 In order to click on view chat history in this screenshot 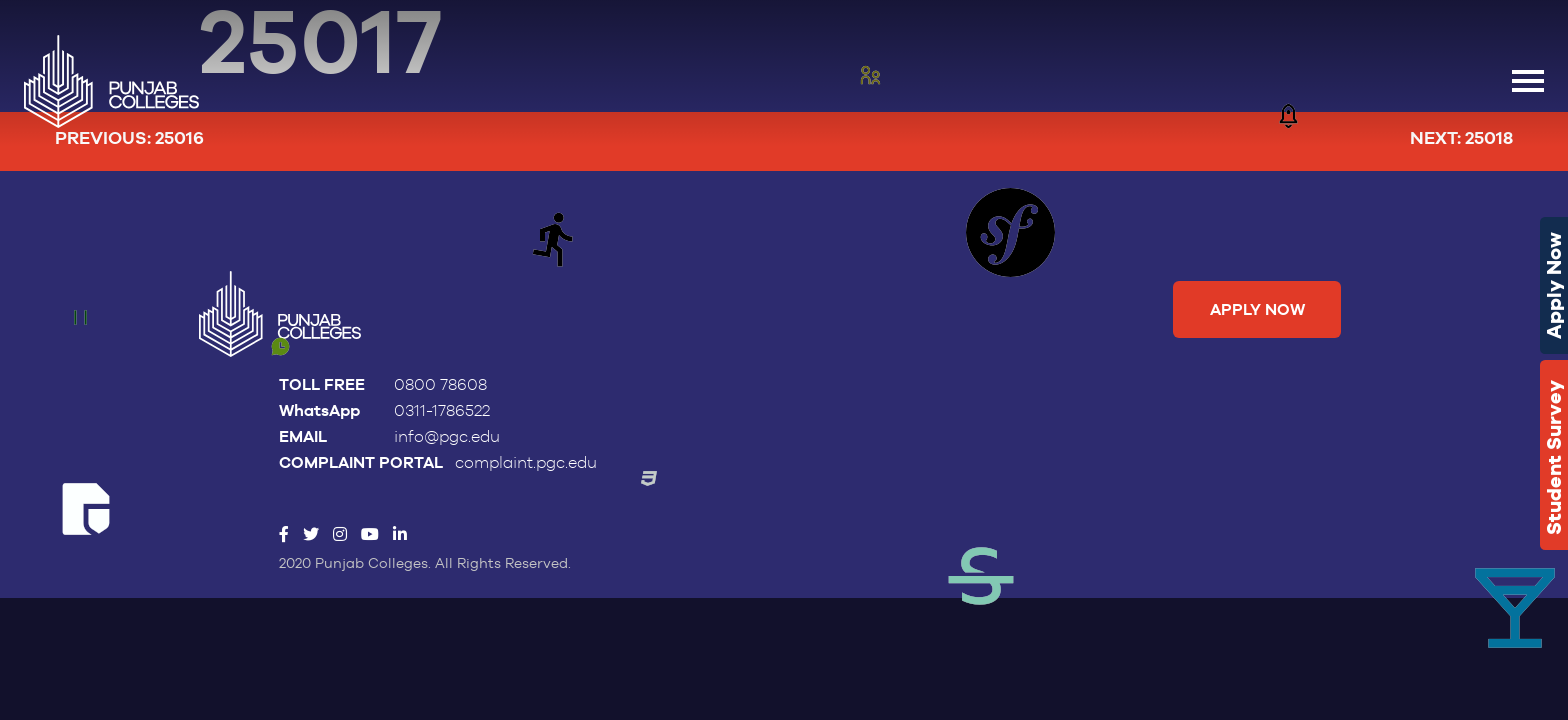, I will do `click(280, 346)`.